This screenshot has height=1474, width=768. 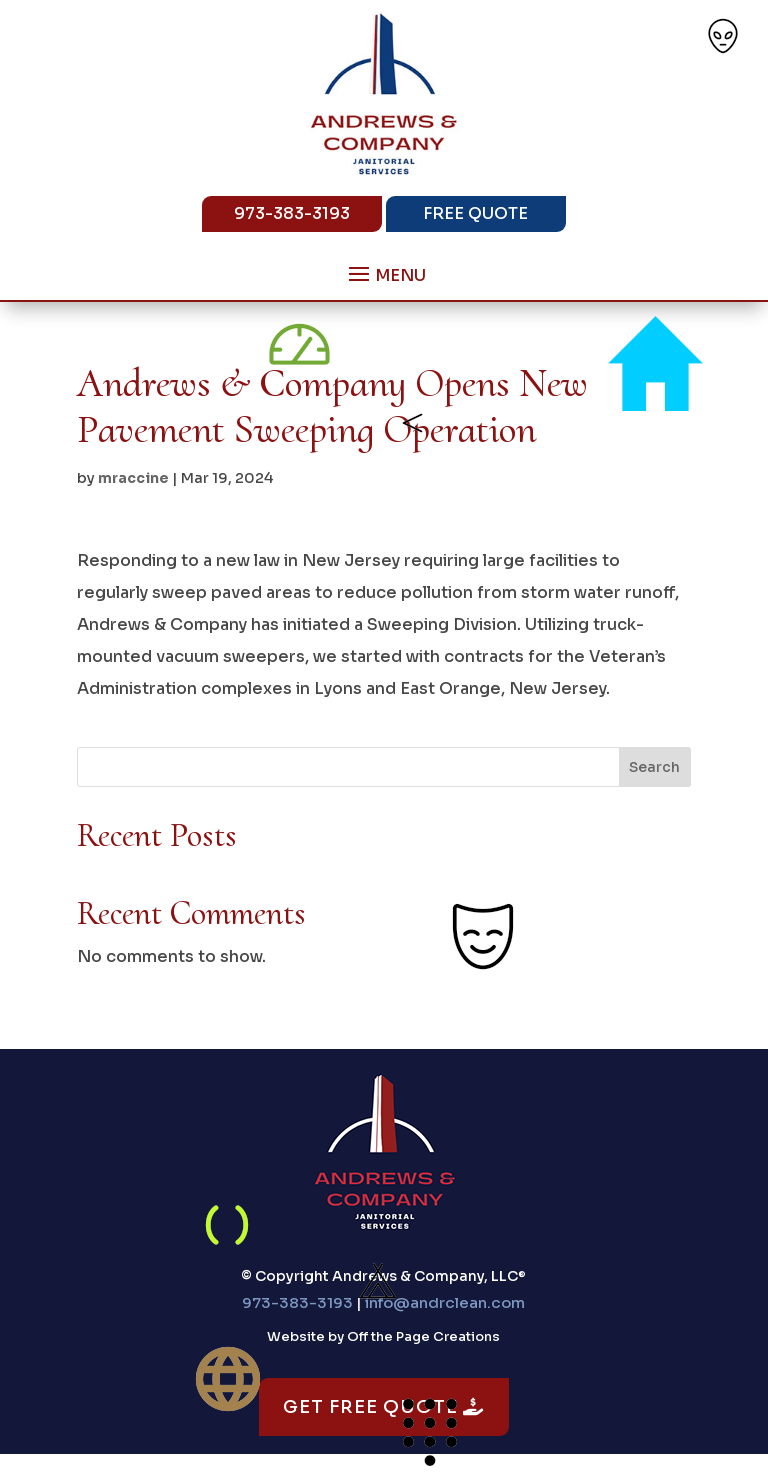 I want to click on open numeric keypad for input, so click(x=430, y=1431).